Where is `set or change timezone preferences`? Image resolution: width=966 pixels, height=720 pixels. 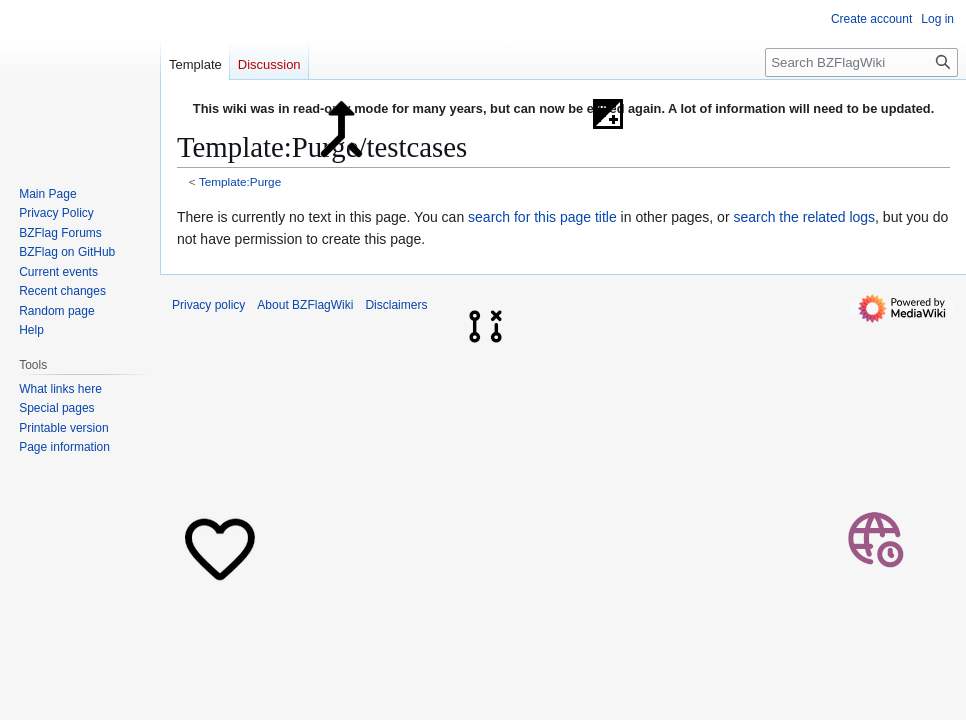 set or change timezone preferences is located at coordinates (874, 538).